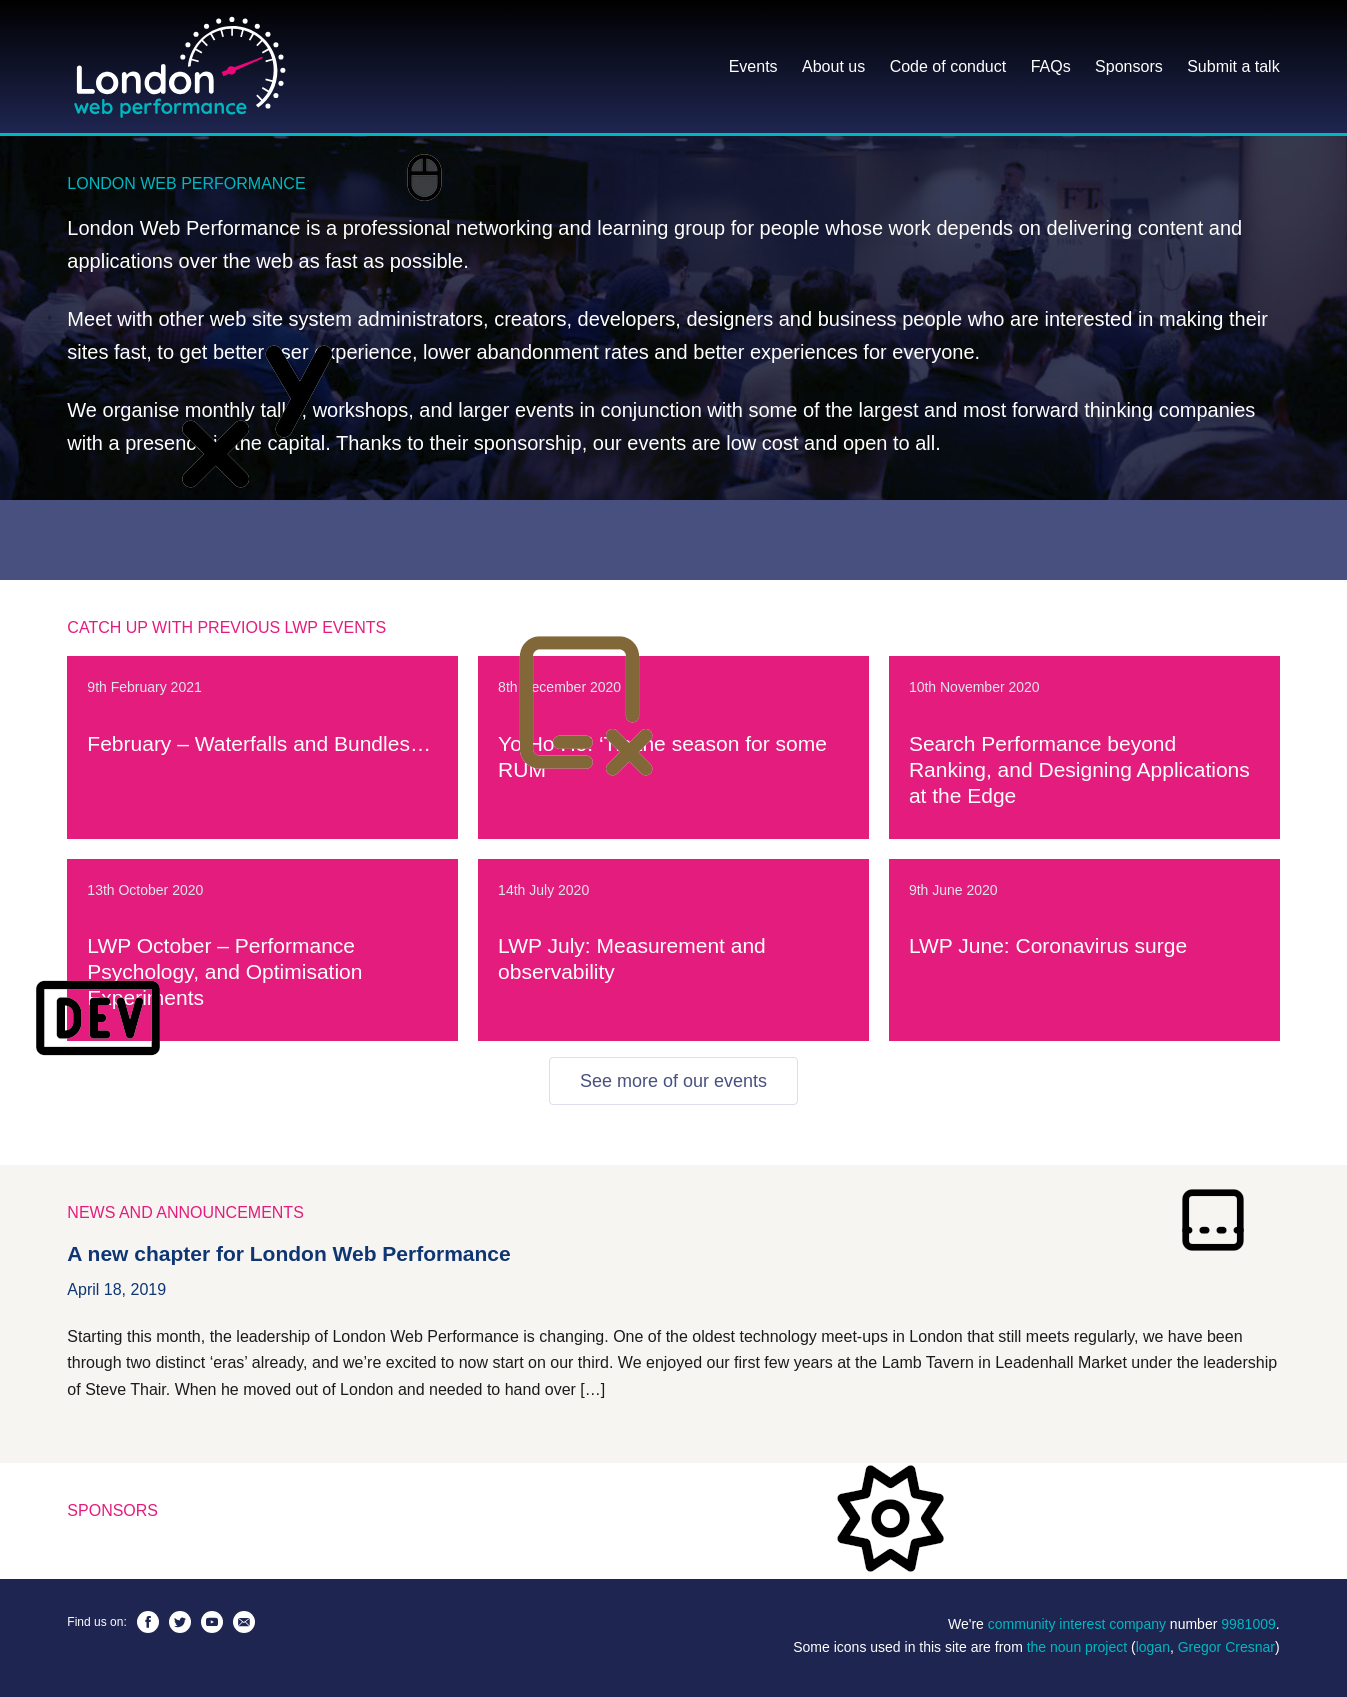 The width and height of the screenshot is (1347, 1697). What do you see at coordinates (424, 177) in the screenshot?
I see `mouse input device settings` at bounding box center [424, 177].